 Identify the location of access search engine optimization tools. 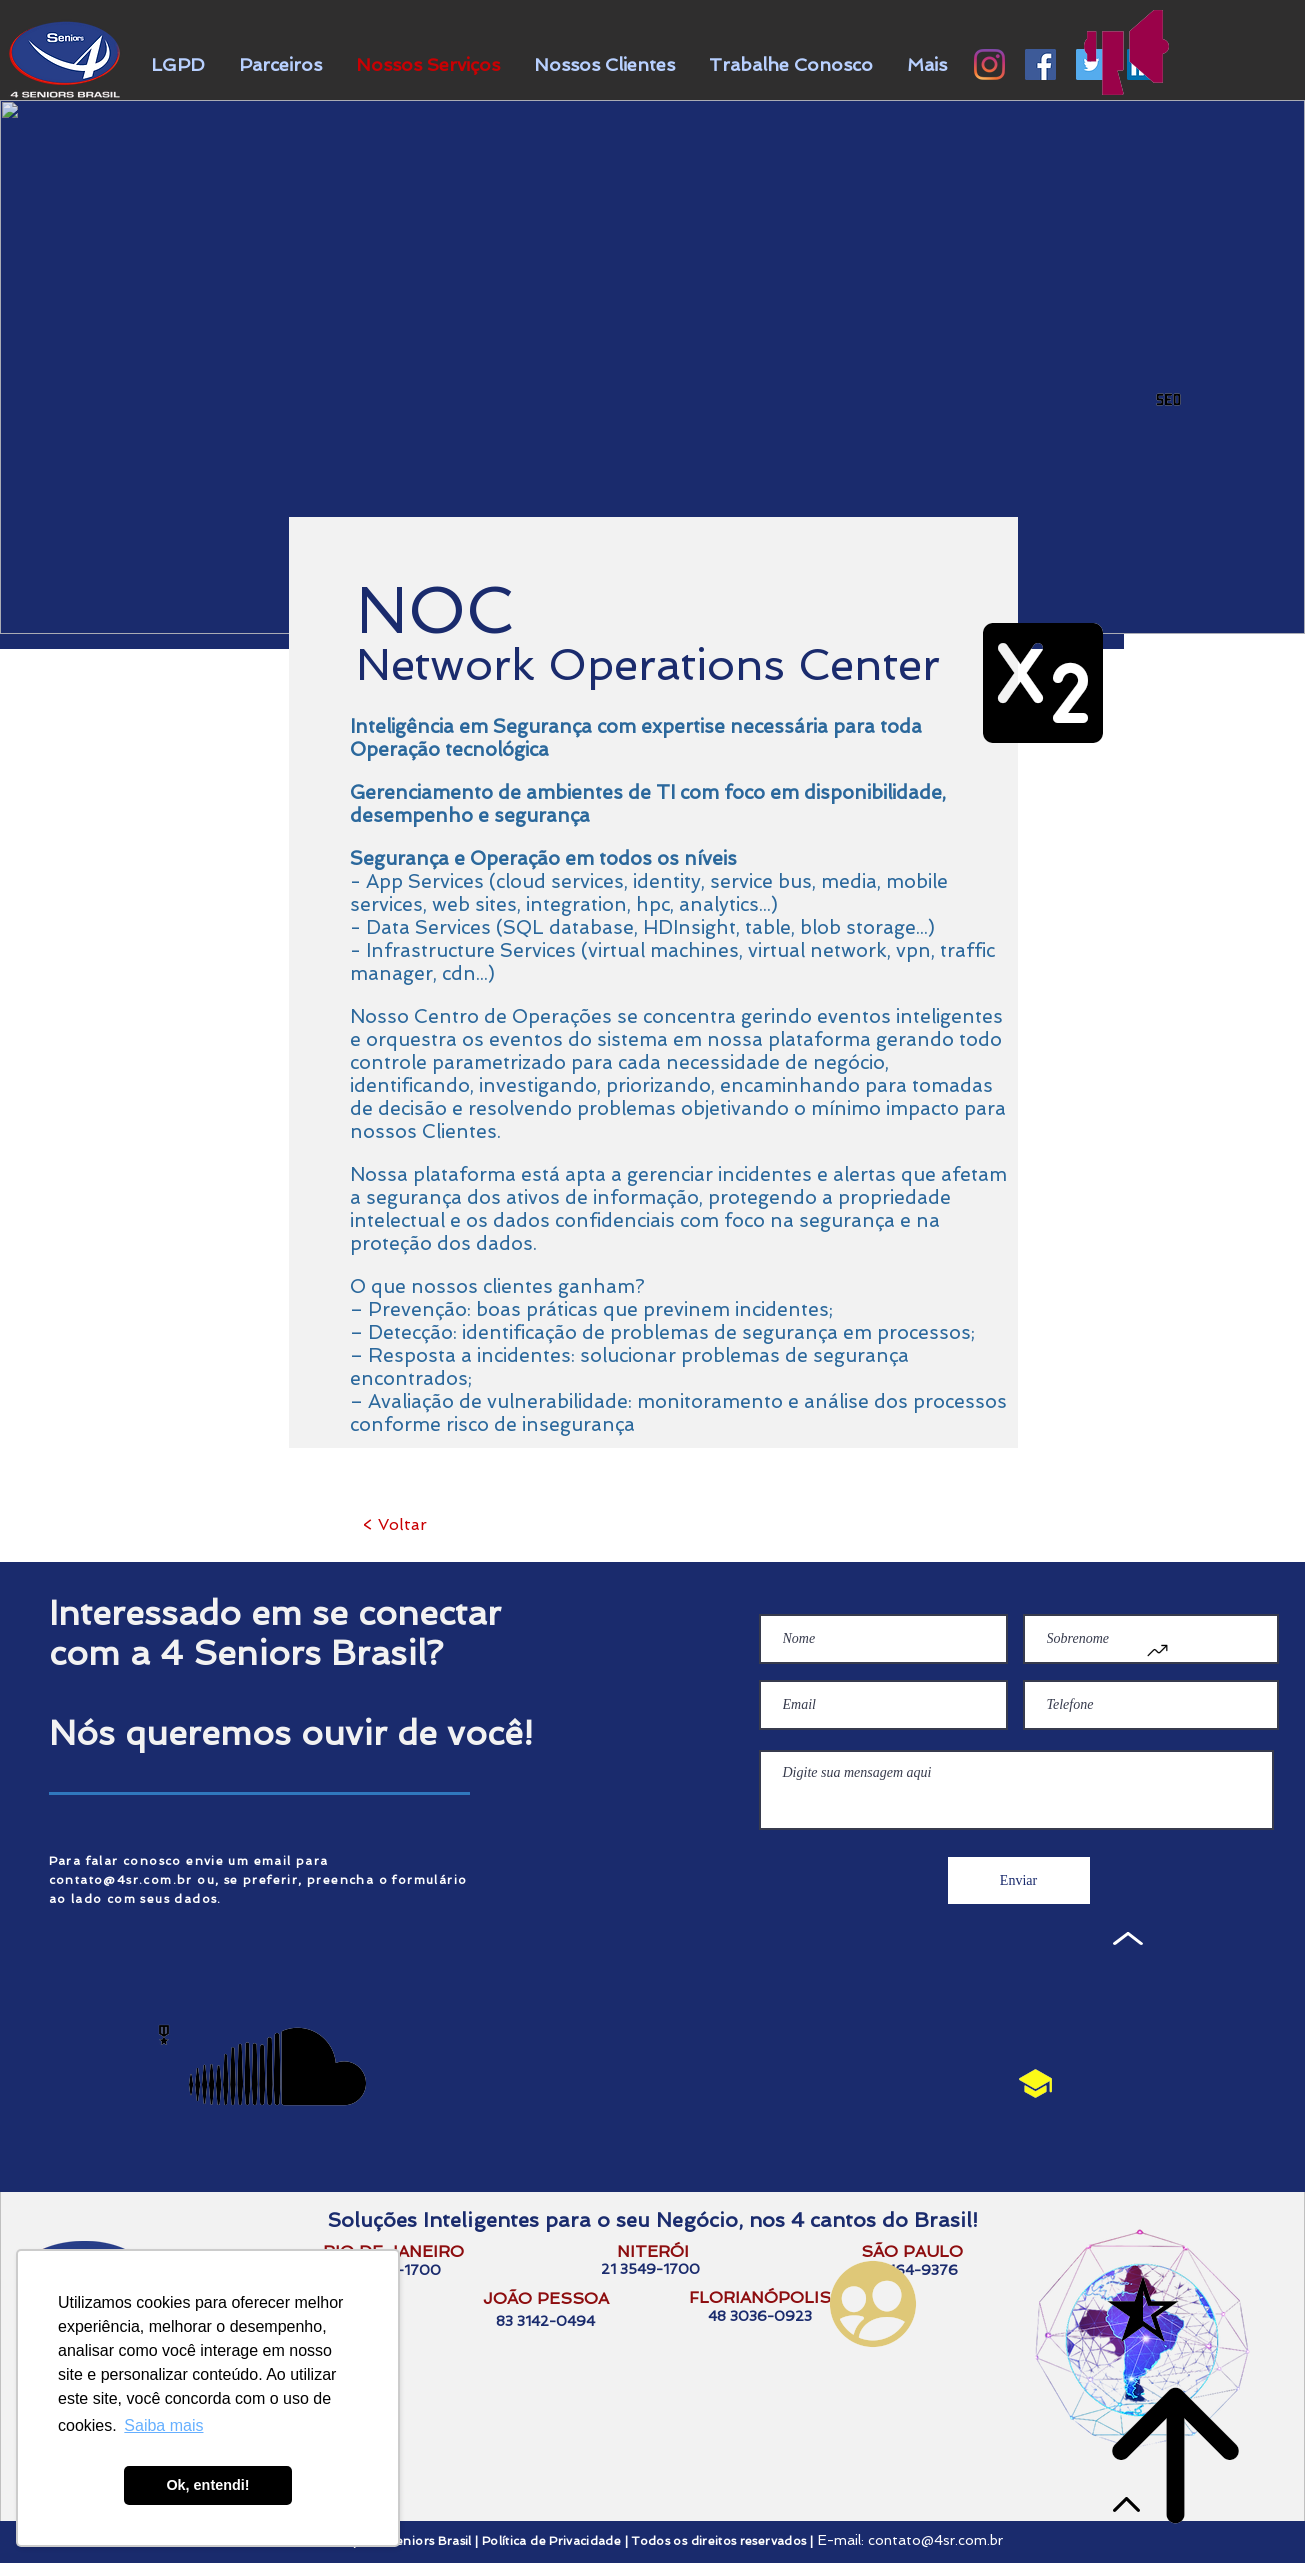
(1168, 399).